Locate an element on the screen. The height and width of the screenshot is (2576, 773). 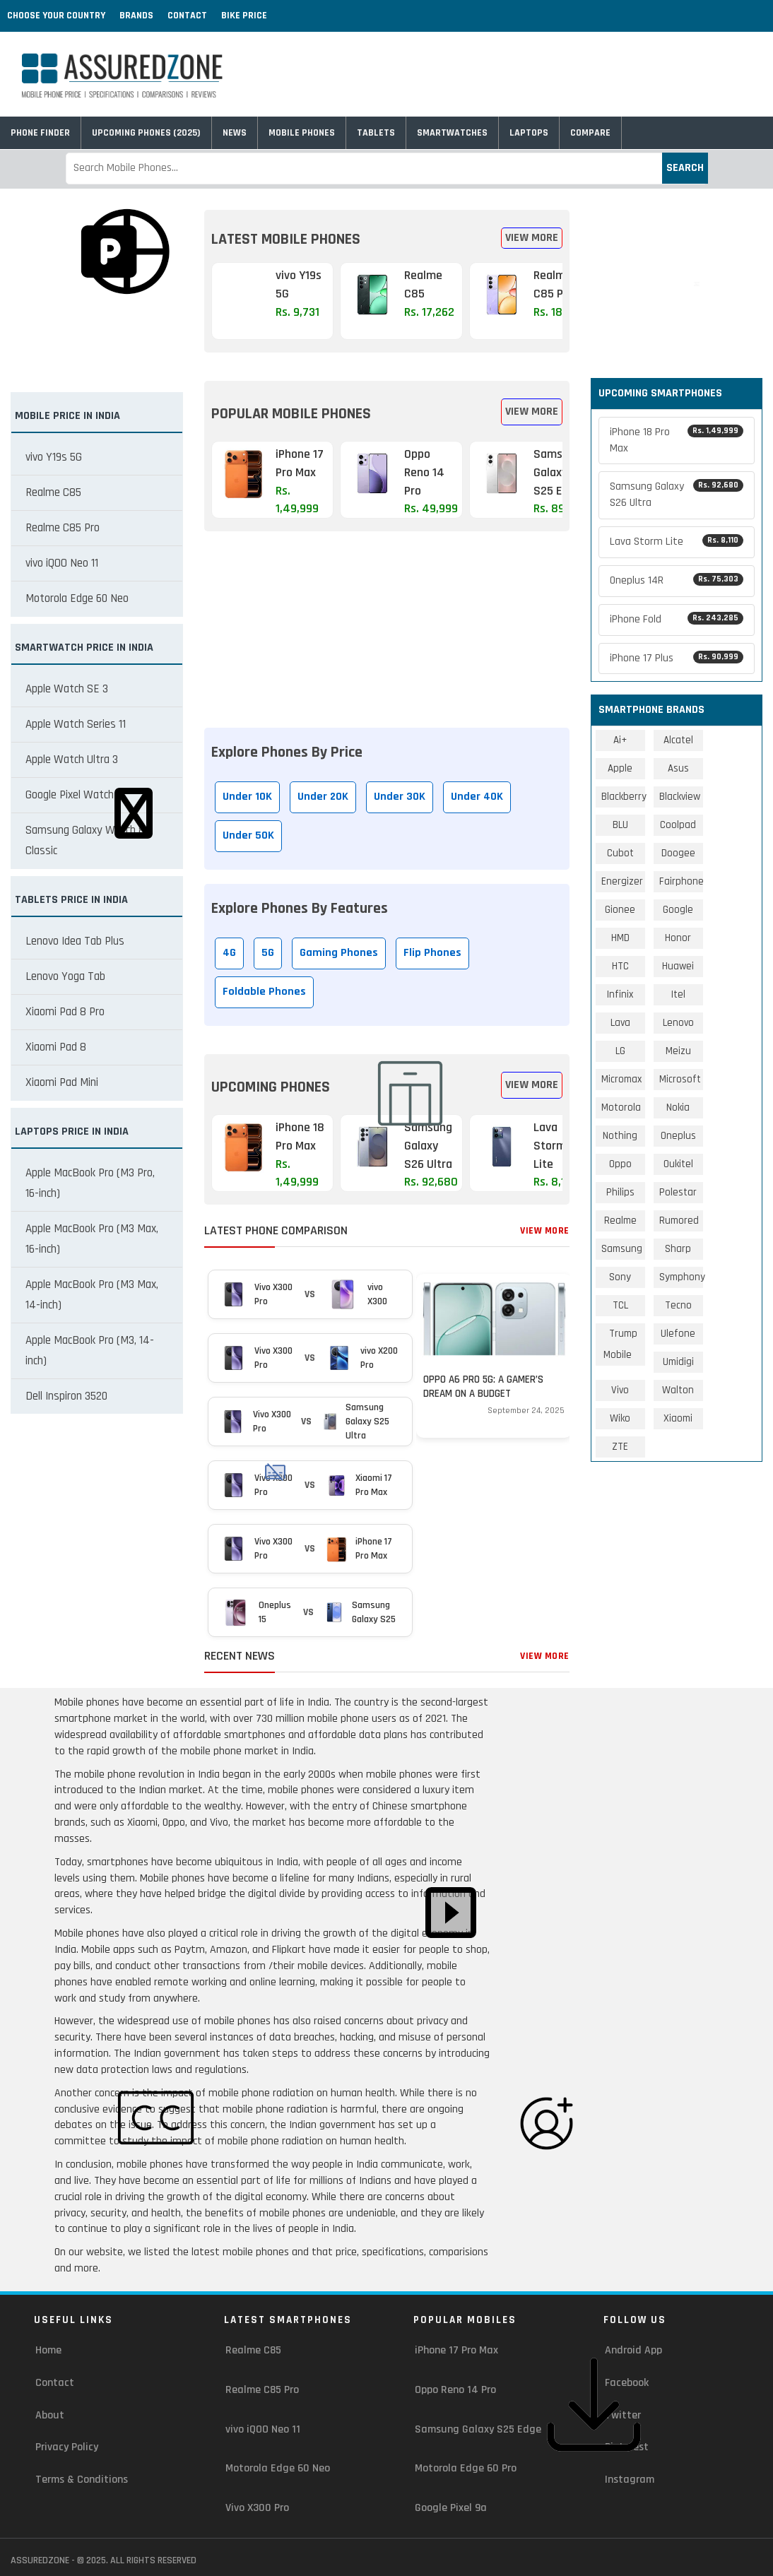
disable subtitles or closed captions is located at coordinates (275, 1472).